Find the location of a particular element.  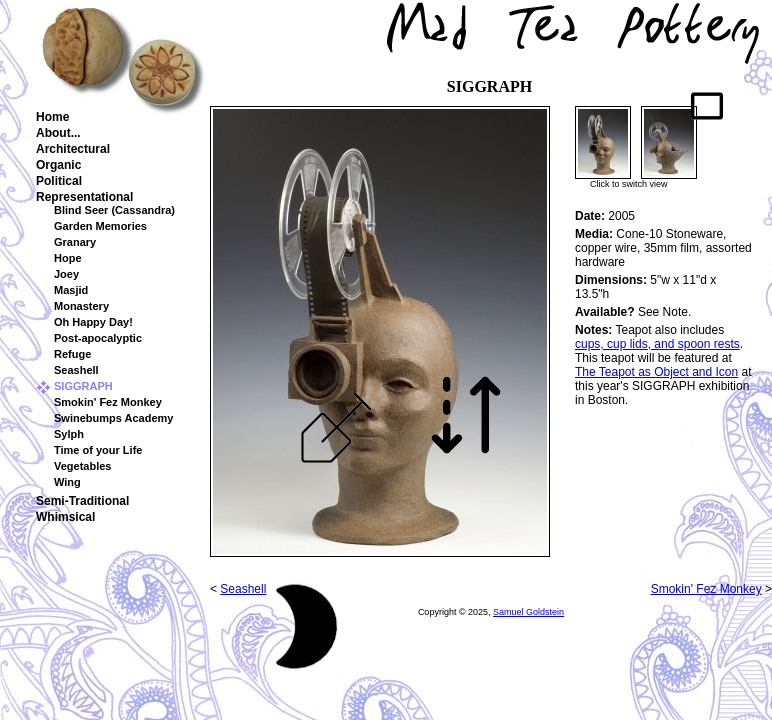

upload or transfer data upward is located at coordinates (466, 415).